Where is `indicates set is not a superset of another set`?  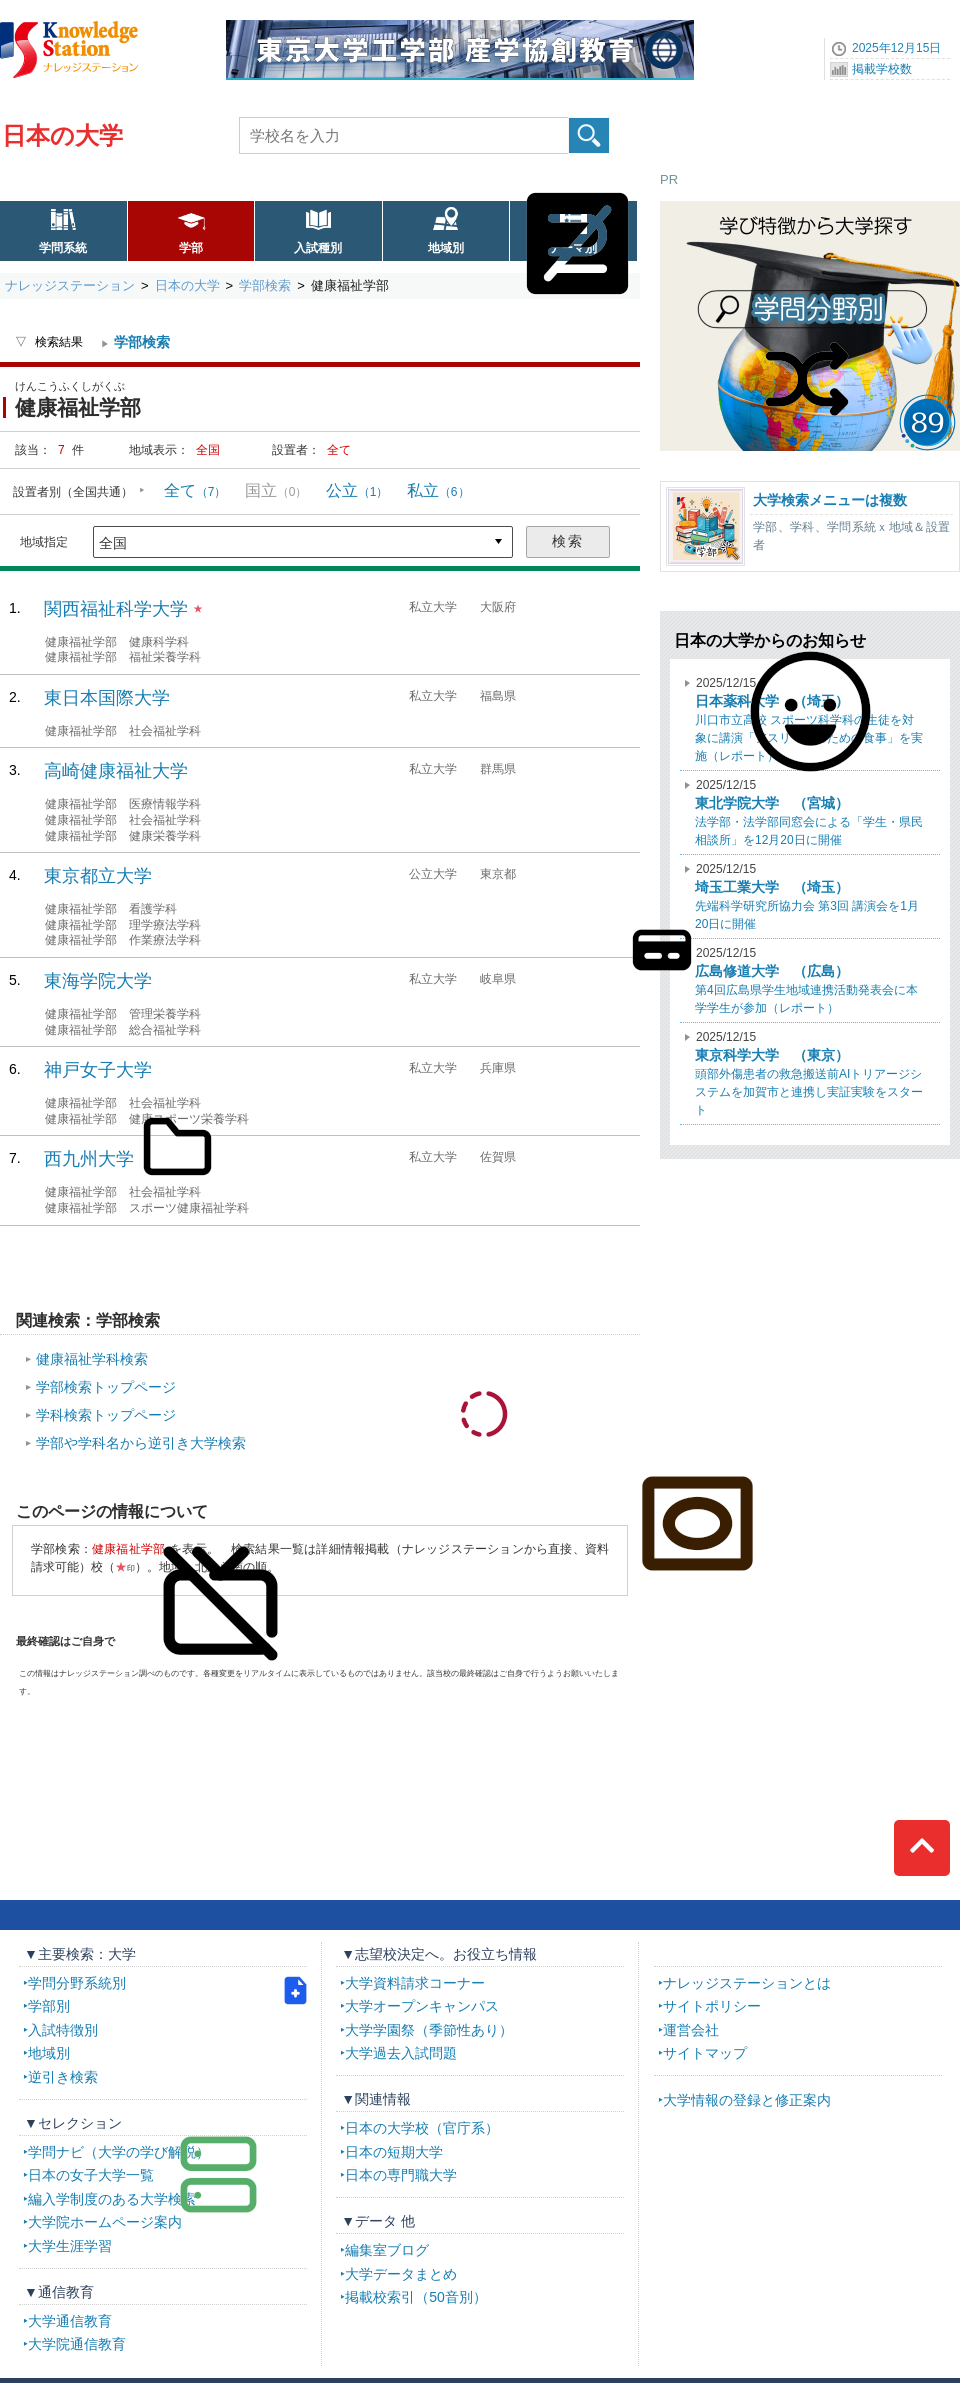
indicates set is not a superset of another set is located at coordinates (577, 243).